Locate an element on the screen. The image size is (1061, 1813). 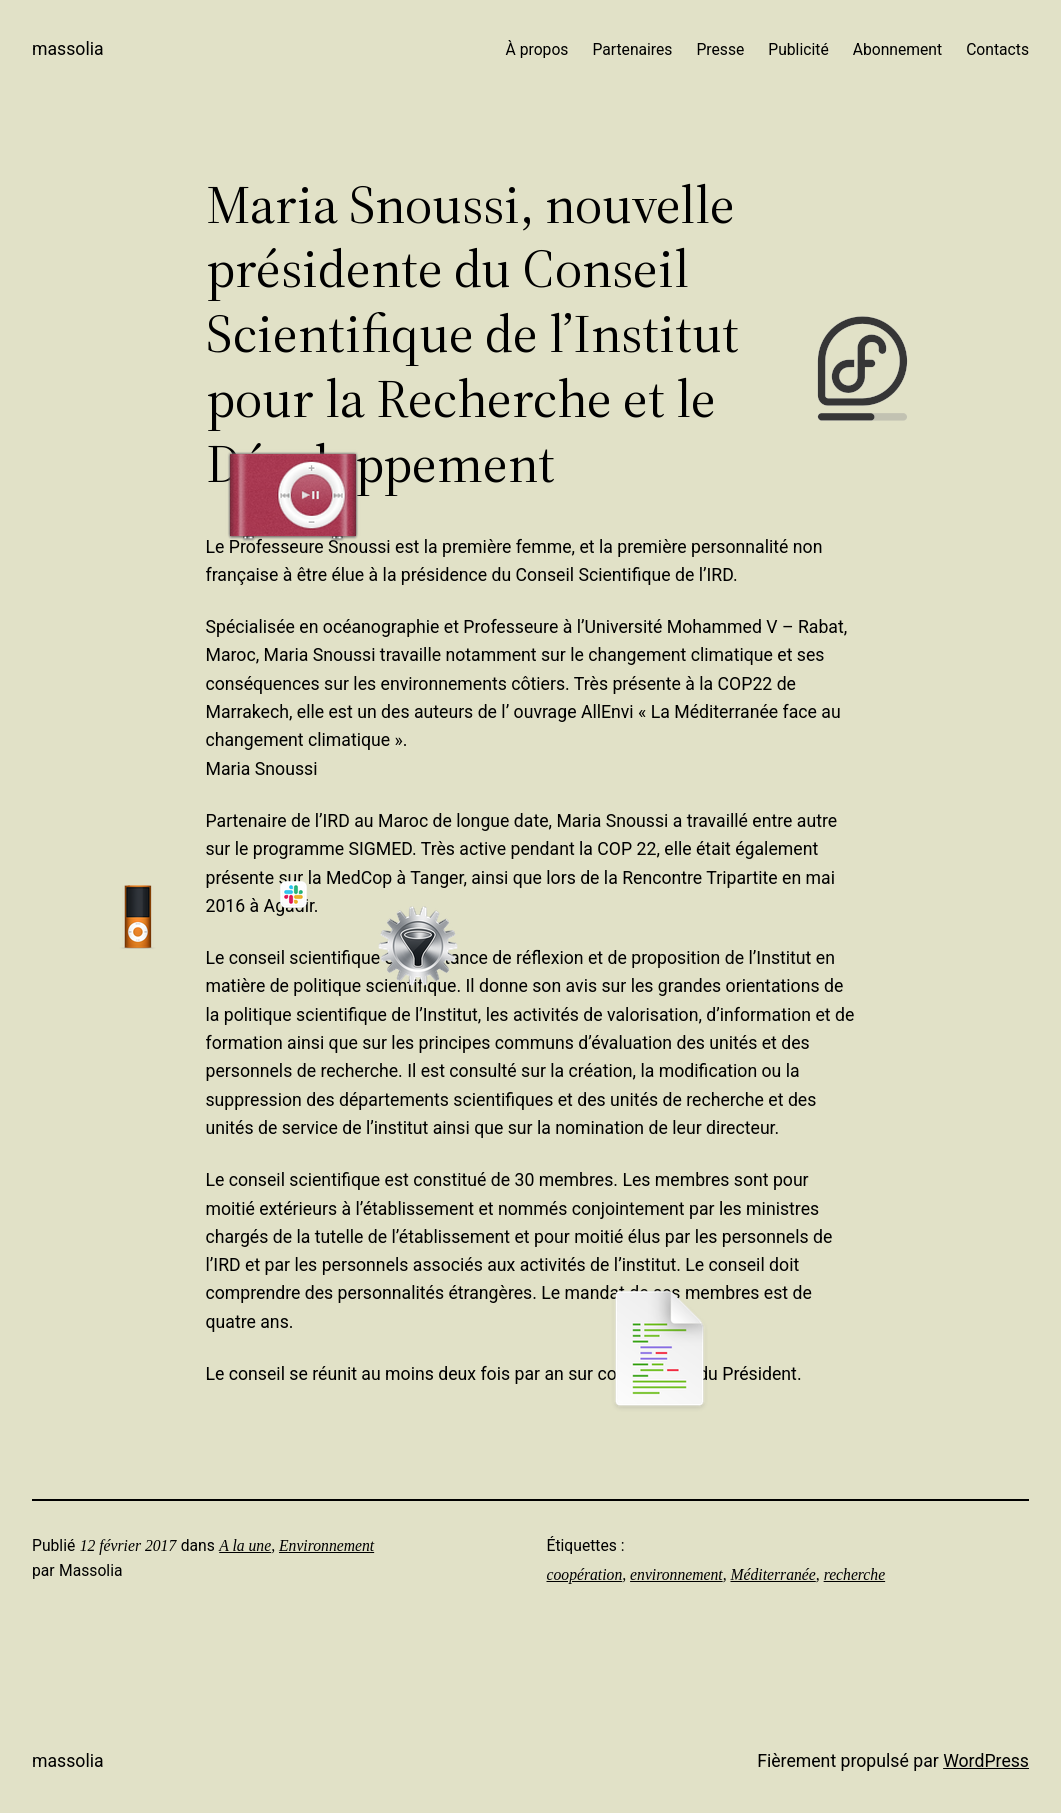
indicates a connected iPod shuffle device is located at coordinates (293, 472).